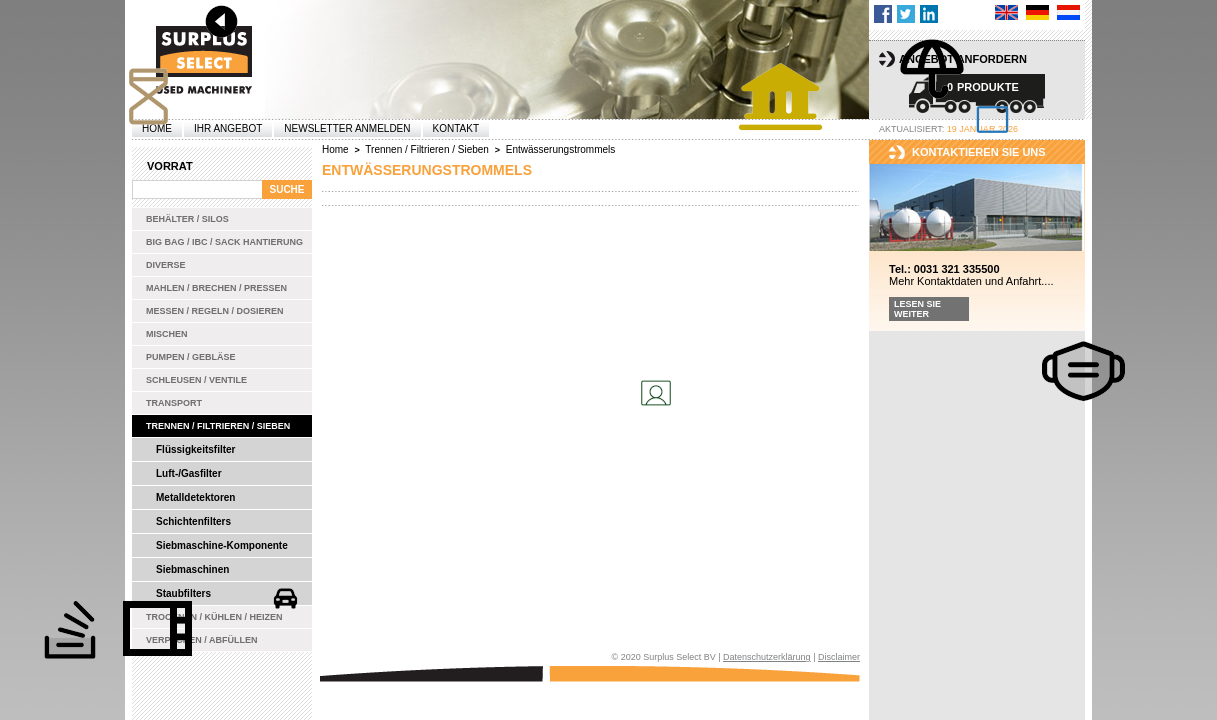 This screenshot has height=720, width=1217. I want to click on view weather protection or rain forecast, so click(932, 69).